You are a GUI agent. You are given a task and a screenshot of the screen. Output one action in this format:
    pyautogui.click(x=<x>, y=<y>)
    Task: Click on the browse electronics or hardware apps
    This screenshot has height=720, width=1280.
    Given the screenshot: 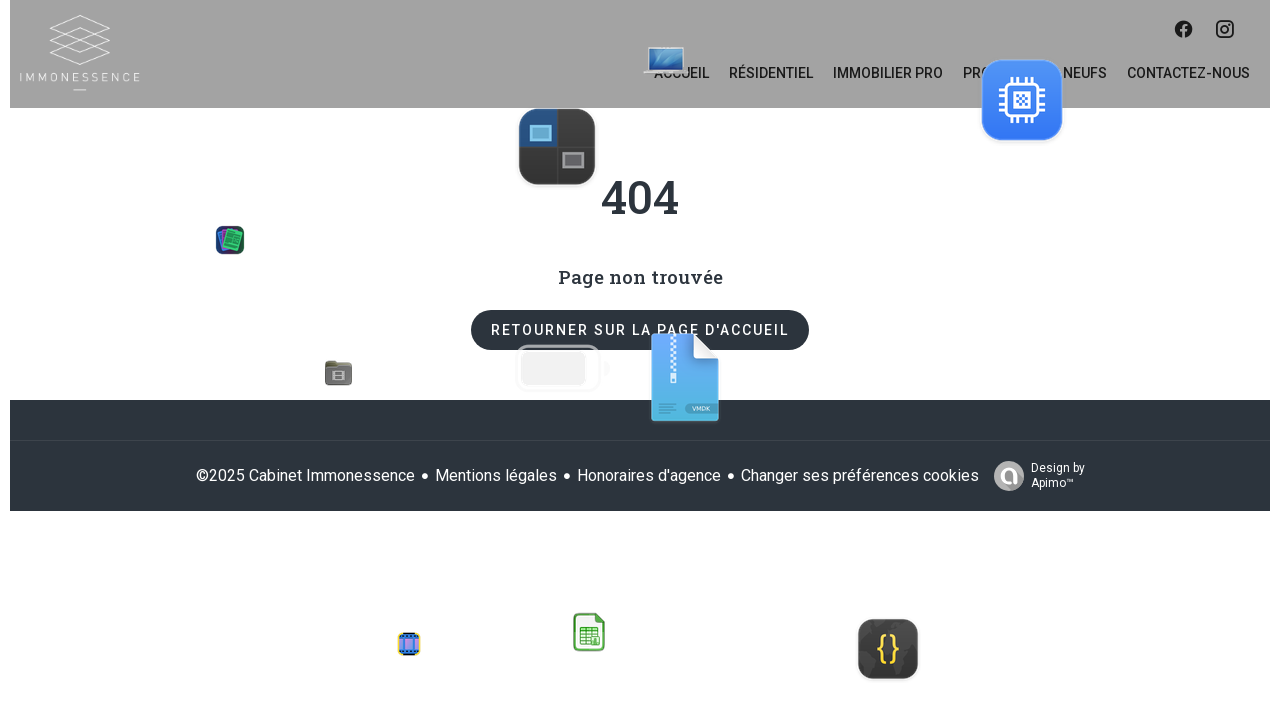 What is the action you would take?
    pyautogui.click(x=1022, y=100)
    